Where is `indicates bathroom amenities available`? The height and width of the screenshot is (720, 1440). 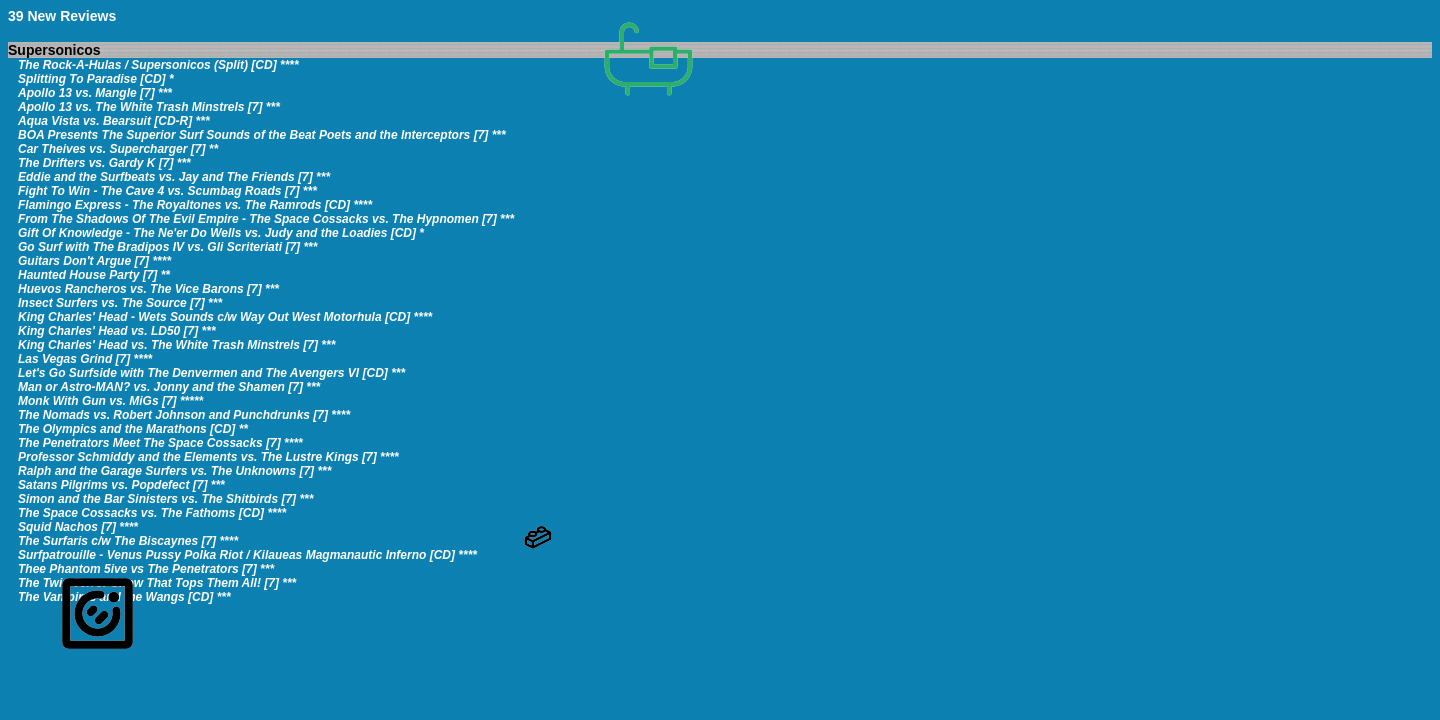 indicates bathroom amenities available is located at coordinates (648, 60).